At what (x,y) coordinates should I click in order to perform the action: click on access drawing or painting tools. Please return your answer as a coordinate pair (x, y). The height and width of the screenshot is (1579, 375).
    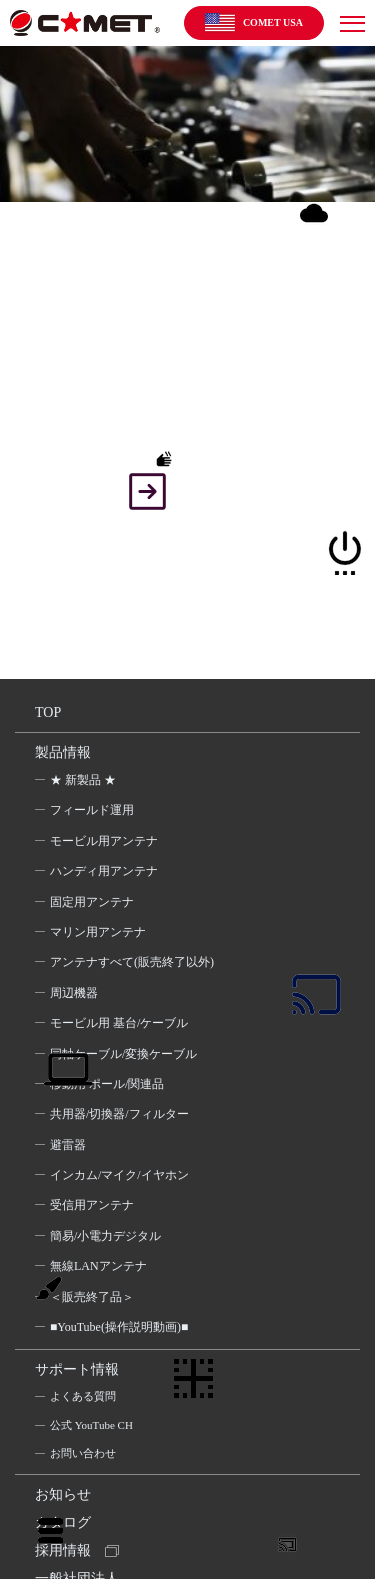
    Looking at the image, I should click on (49, 1288).